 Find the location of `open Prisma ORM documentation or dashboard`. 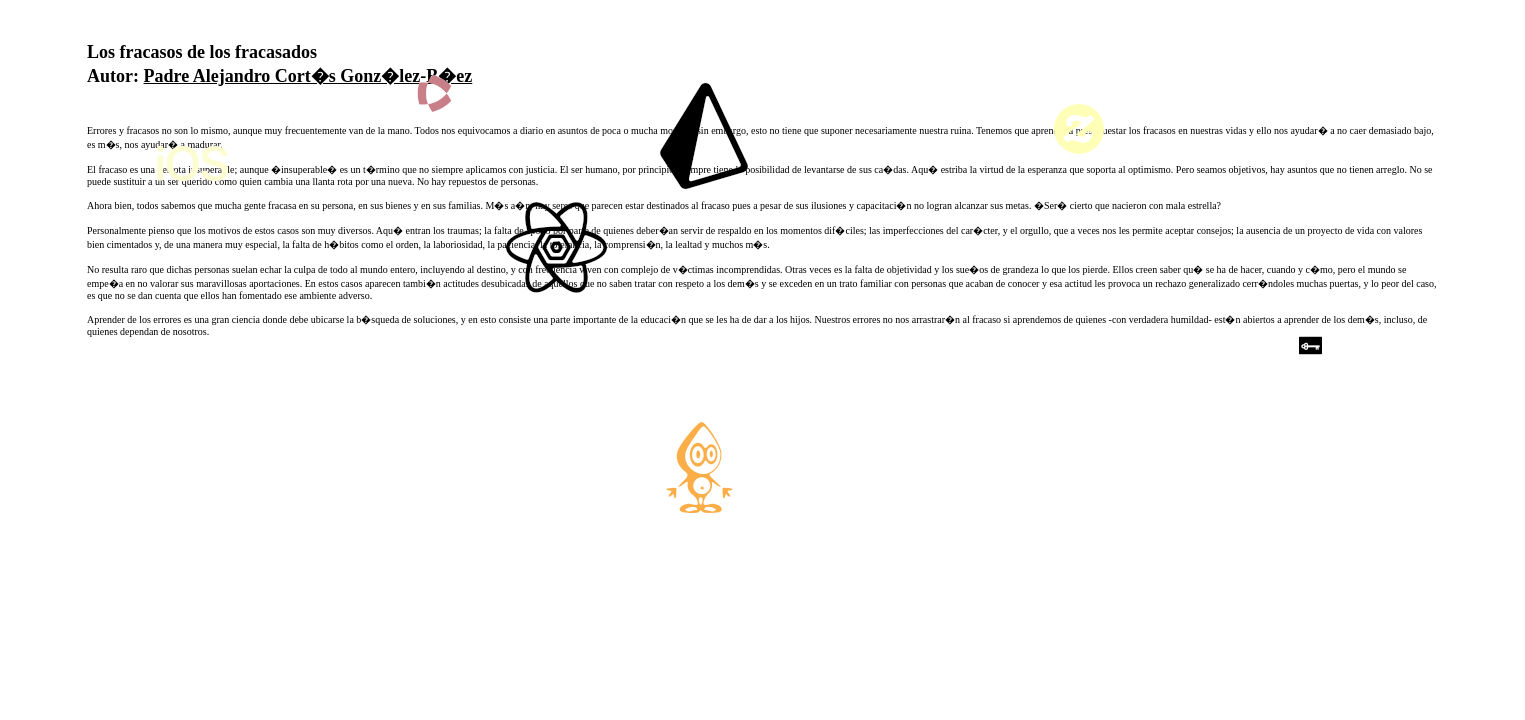

open Prisma ORM documentation or dashboard is located at coordinates (704, 136).